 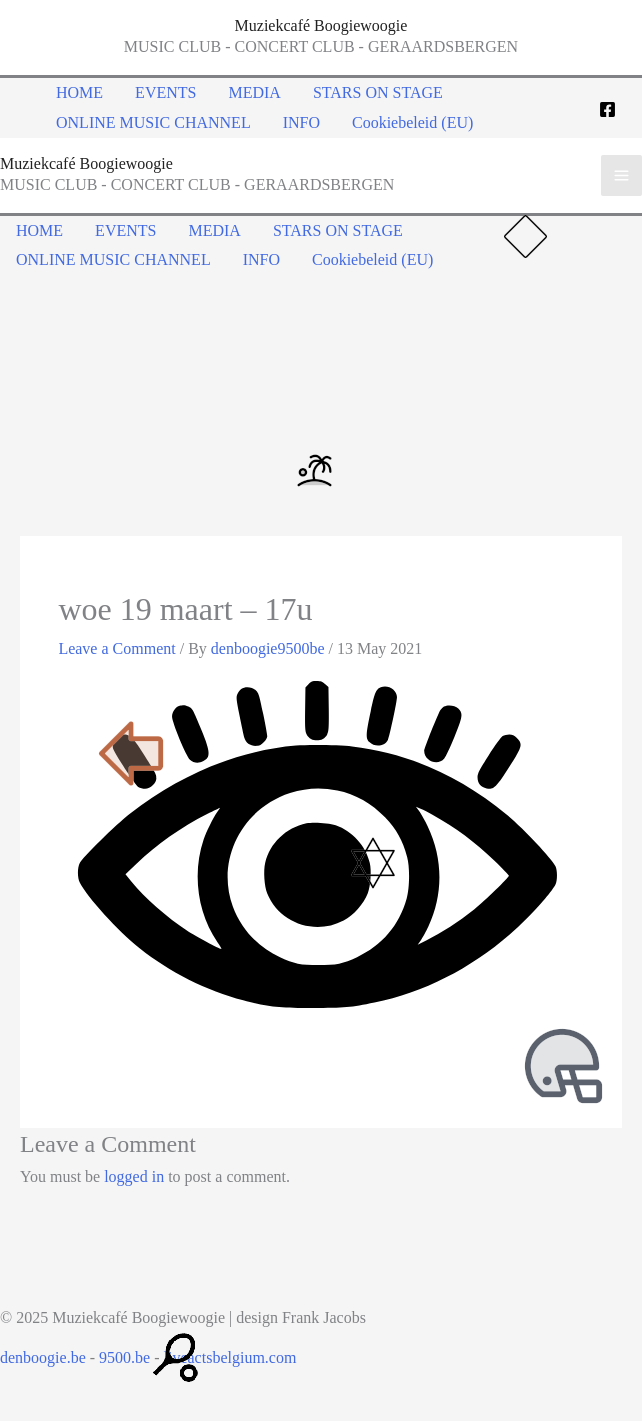 I want to click on indicates Jewish religious content or services, so click(x=373, y=863).